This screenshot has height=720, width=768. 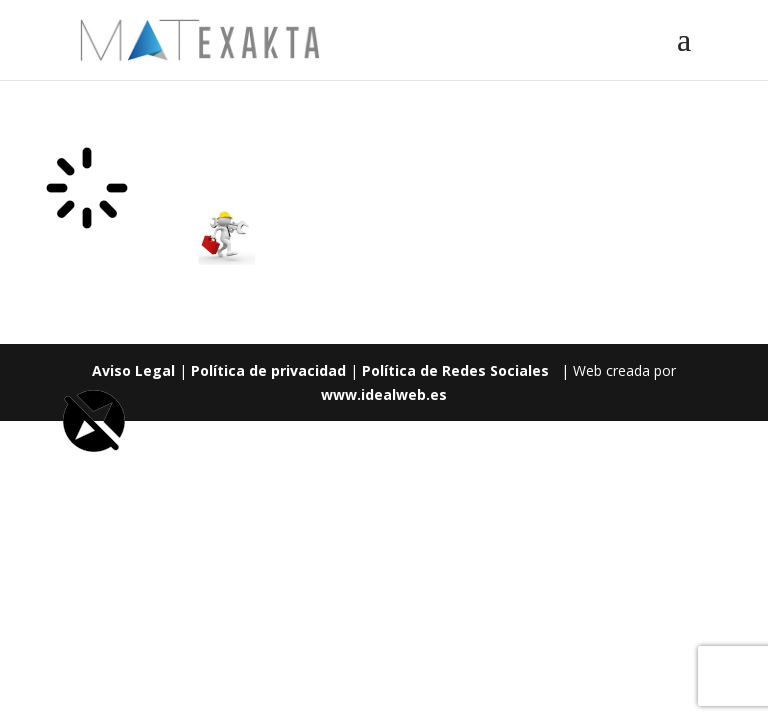 What do you see at coordinates (94, 421) in the screenshot?
I see `disable compass or navigation features` at bounding box center [94, 421].